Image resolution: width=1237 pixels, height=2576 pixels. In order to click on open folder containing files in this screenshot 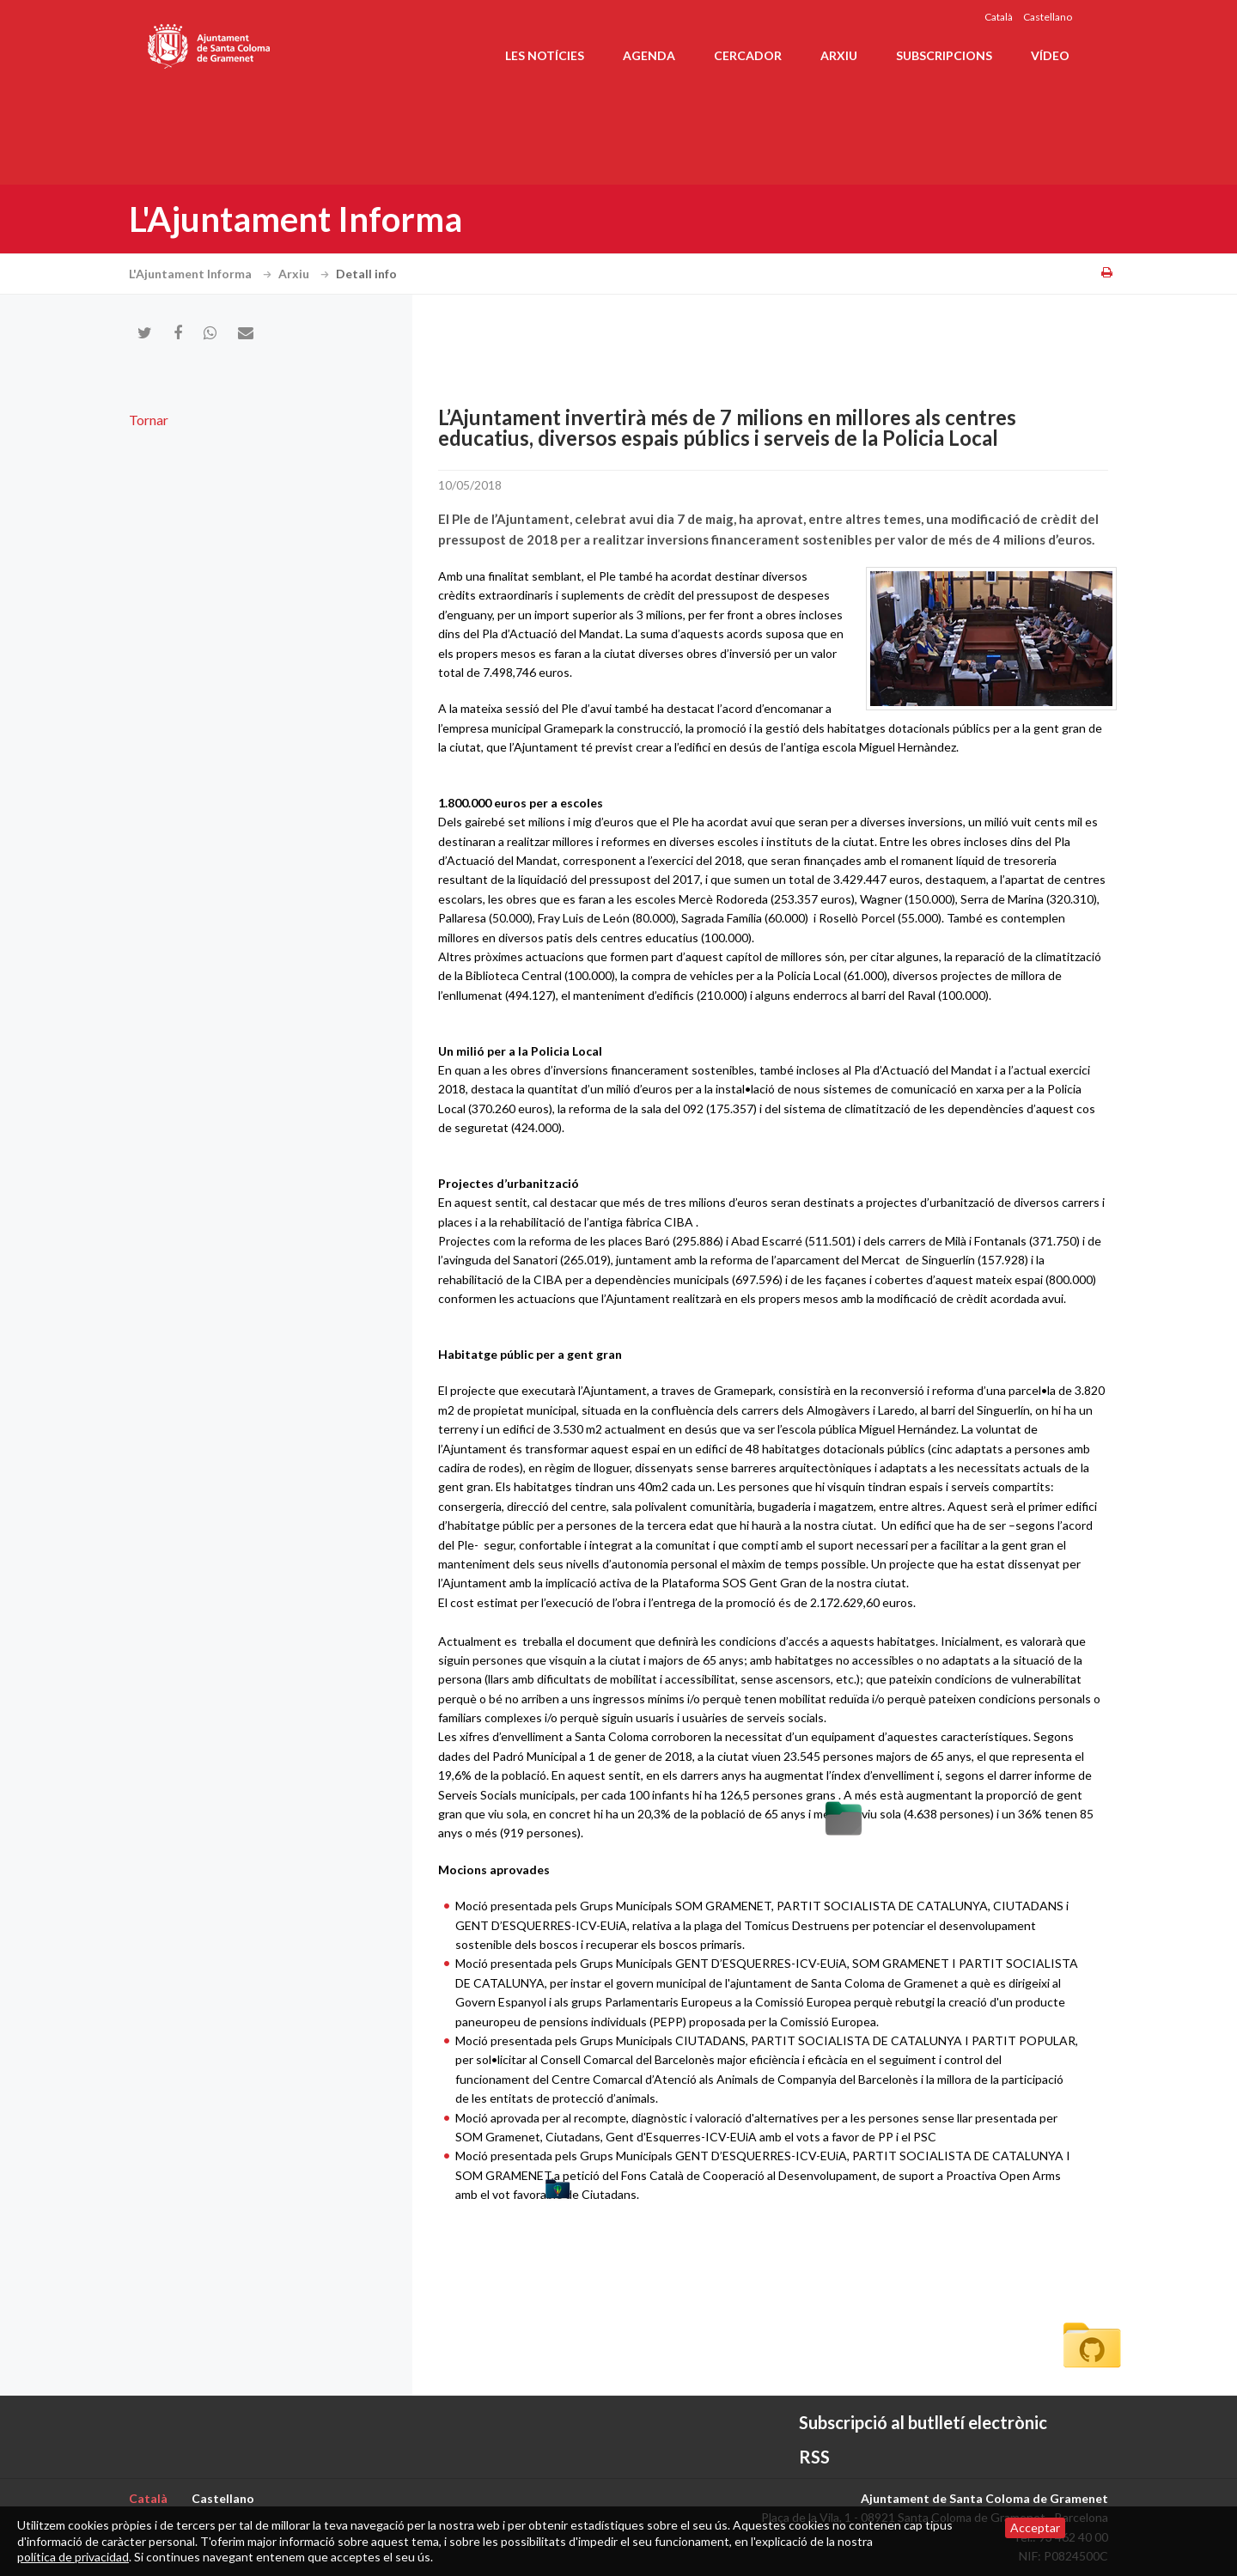, I will do `click(844, 1818)`.